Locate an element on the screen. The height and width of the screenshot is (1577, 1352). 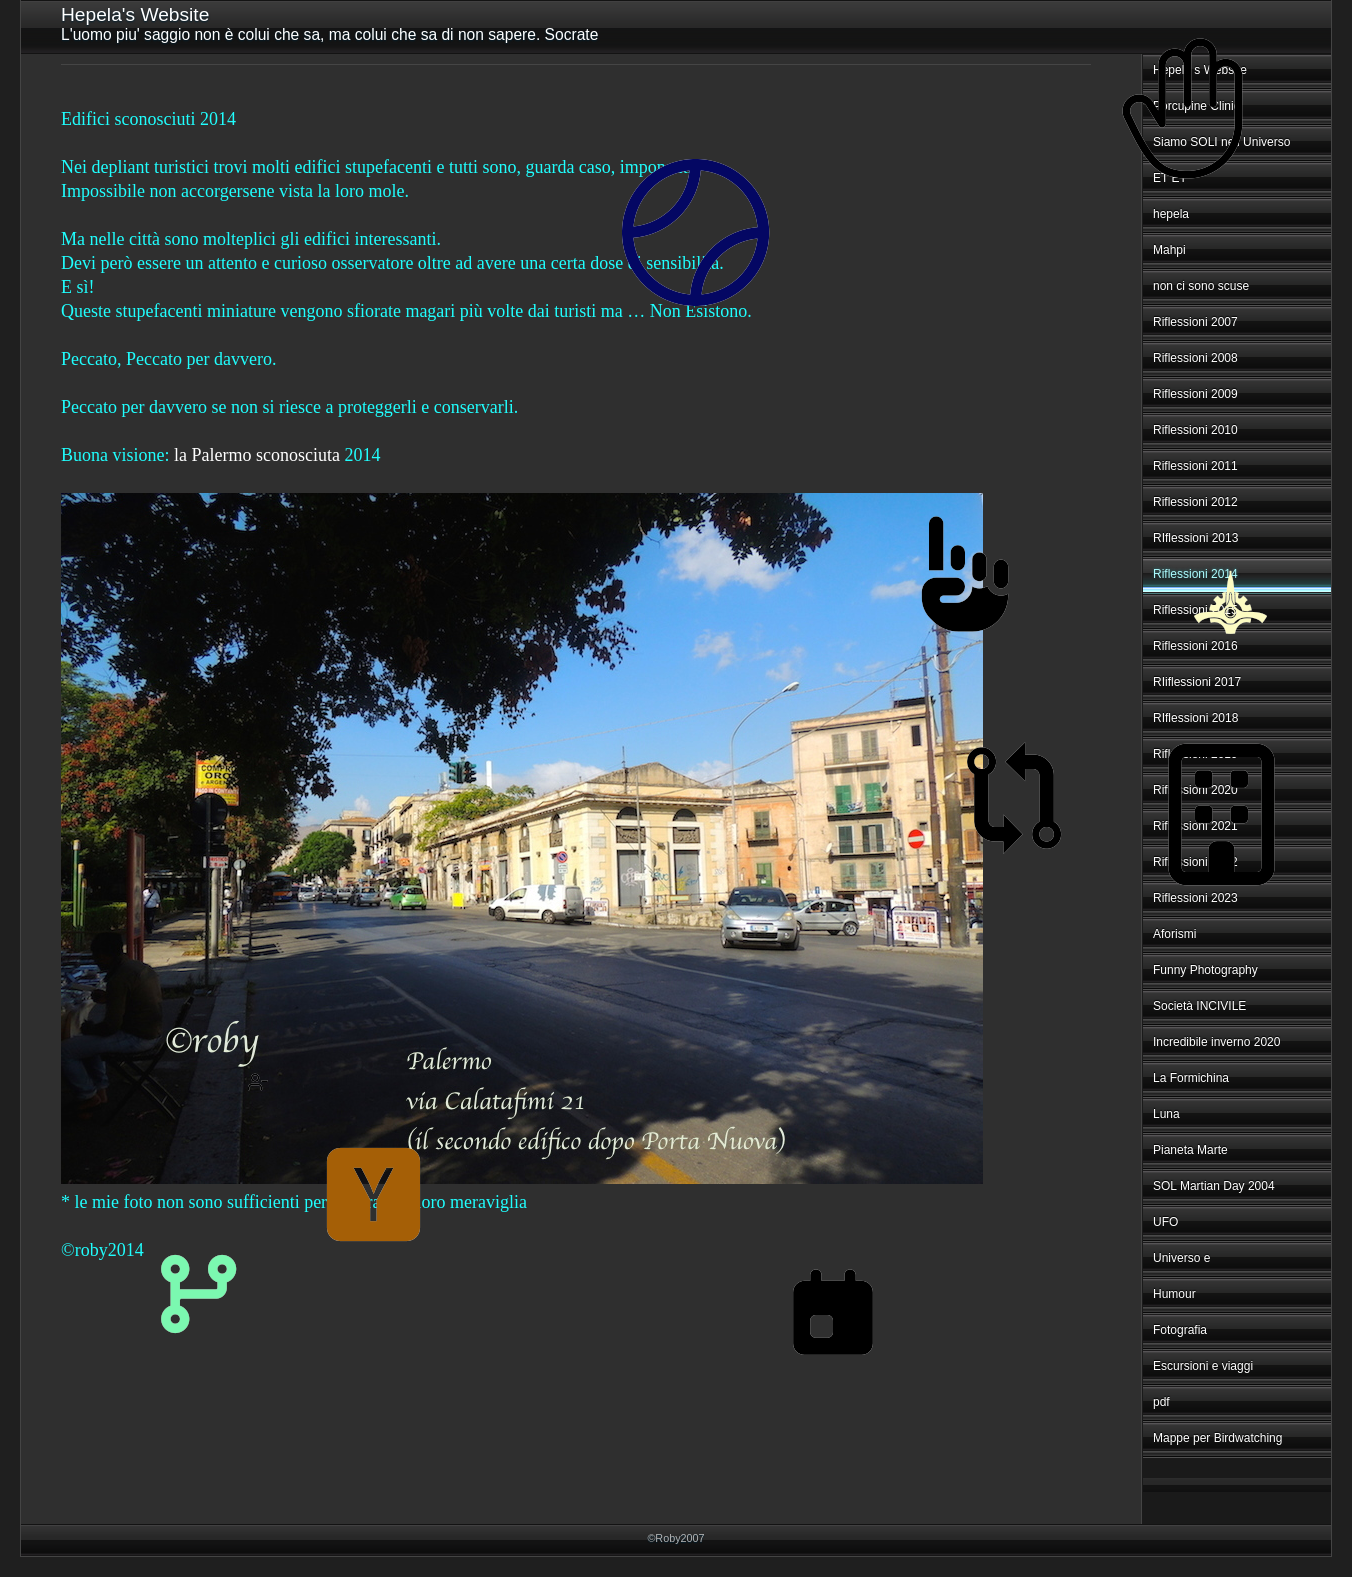
open hacker news is located at coordinates (373, 1194).